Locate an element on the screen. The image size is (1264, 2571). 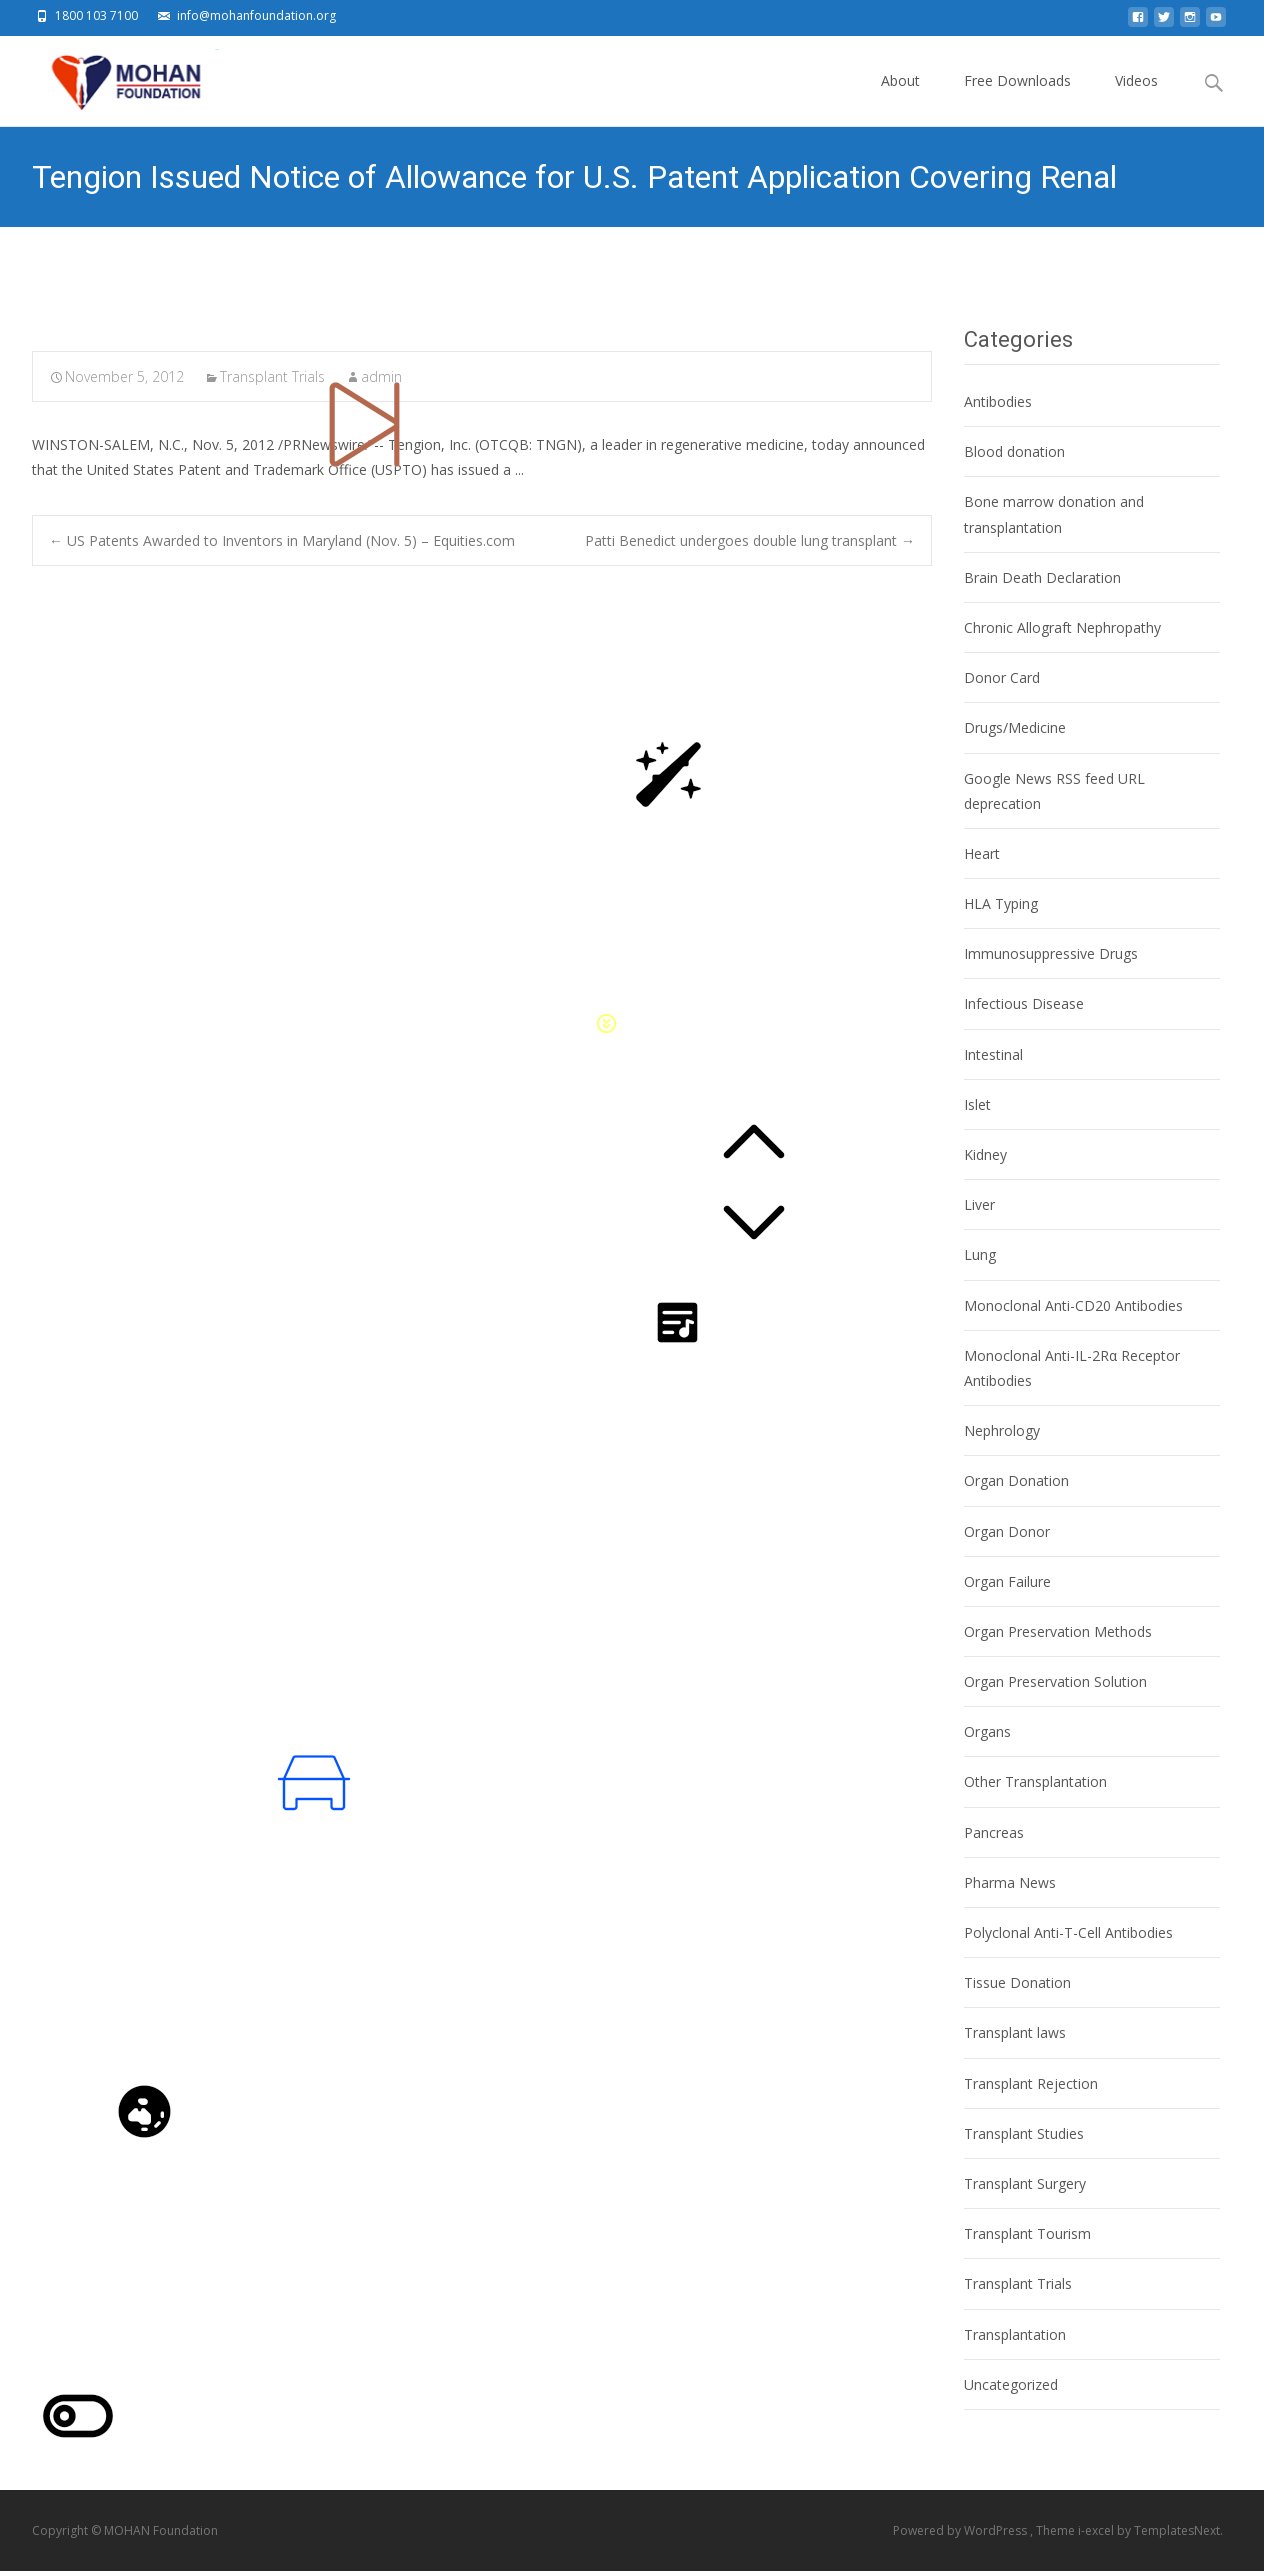
toggle switch in off position is located at coordinates (78, 2416).